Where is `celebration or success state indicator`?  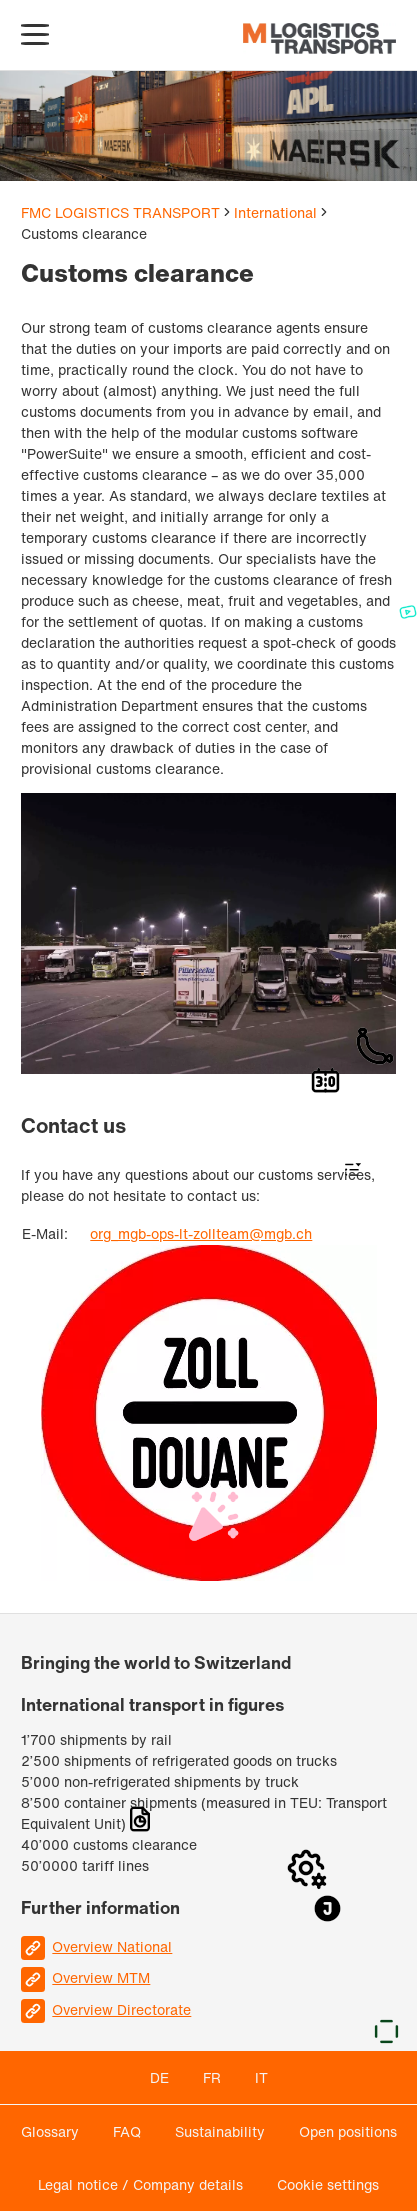
celebration or success state indicator is located at coordinates (215, 1515).